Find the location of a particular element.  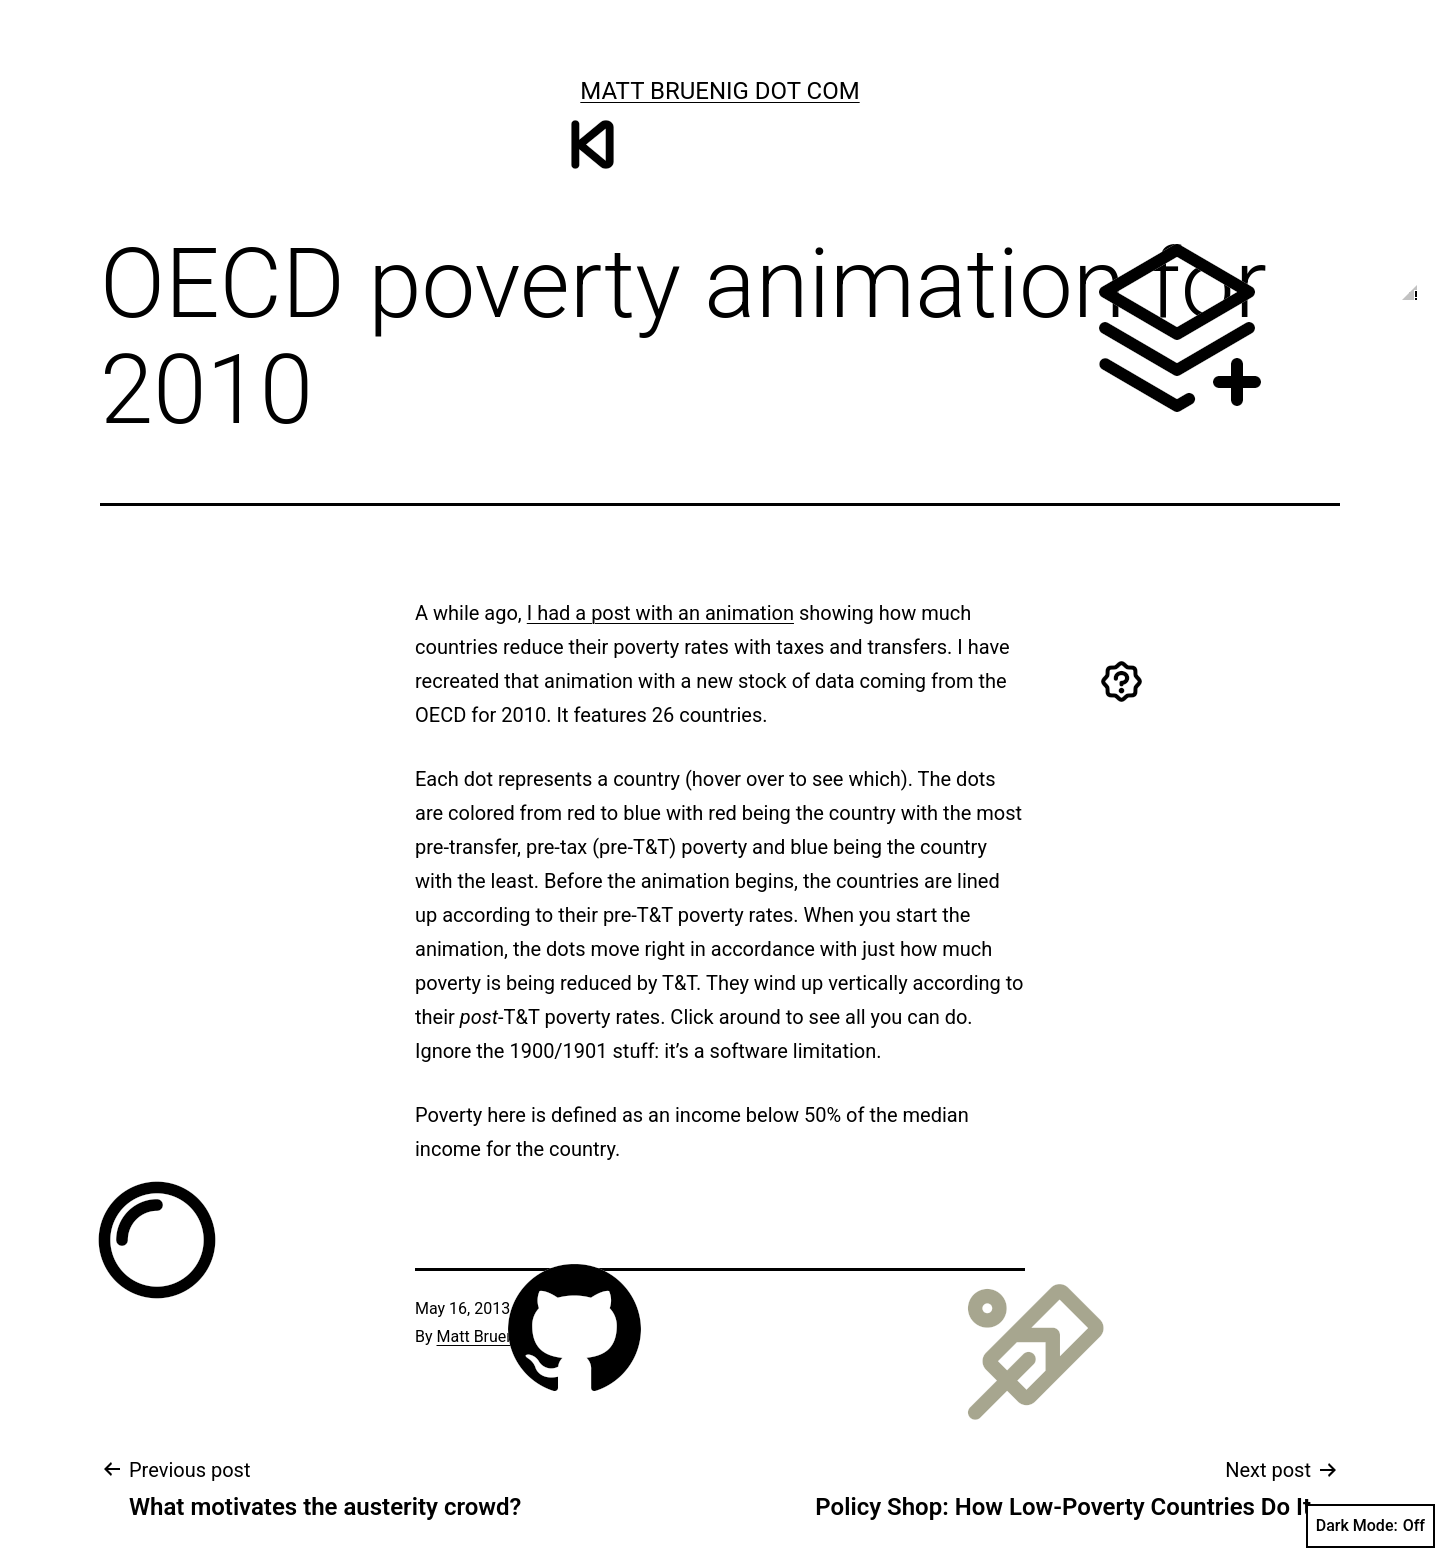

indicates no cellular signal with no internet connection is located at coordinates (1409, 292).